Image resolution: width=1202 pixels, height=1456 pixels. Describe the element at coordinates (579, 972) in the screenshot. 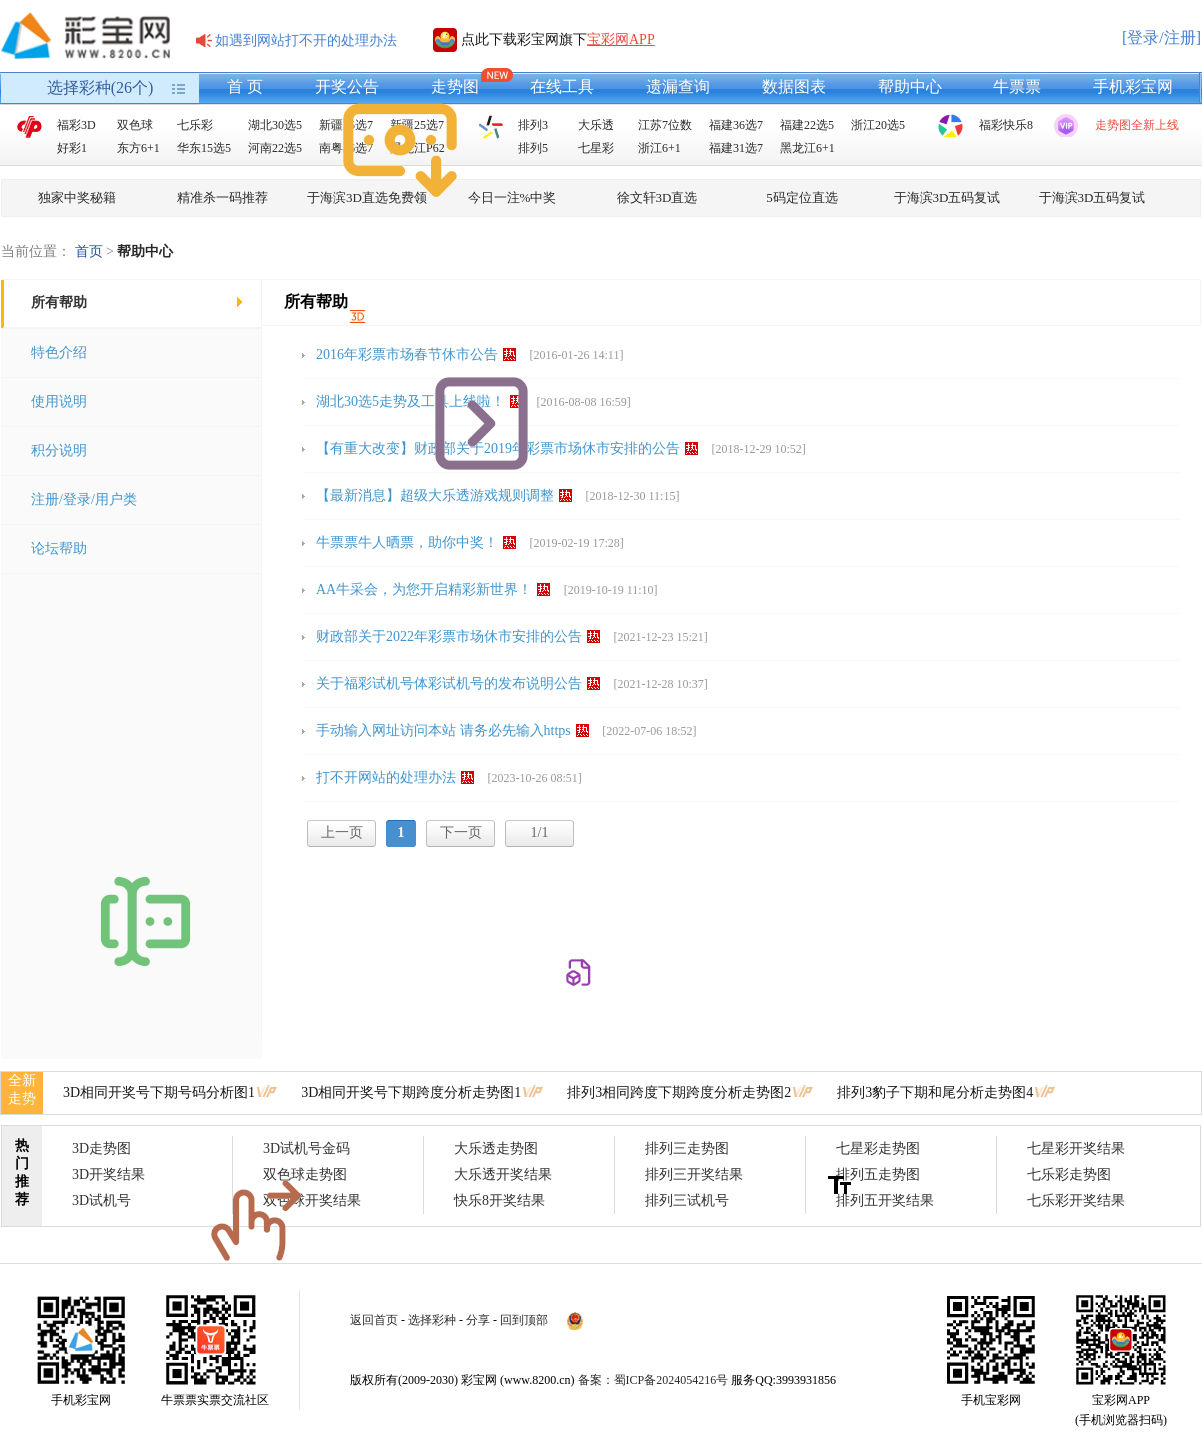

I see `view 3d model file` at that location.